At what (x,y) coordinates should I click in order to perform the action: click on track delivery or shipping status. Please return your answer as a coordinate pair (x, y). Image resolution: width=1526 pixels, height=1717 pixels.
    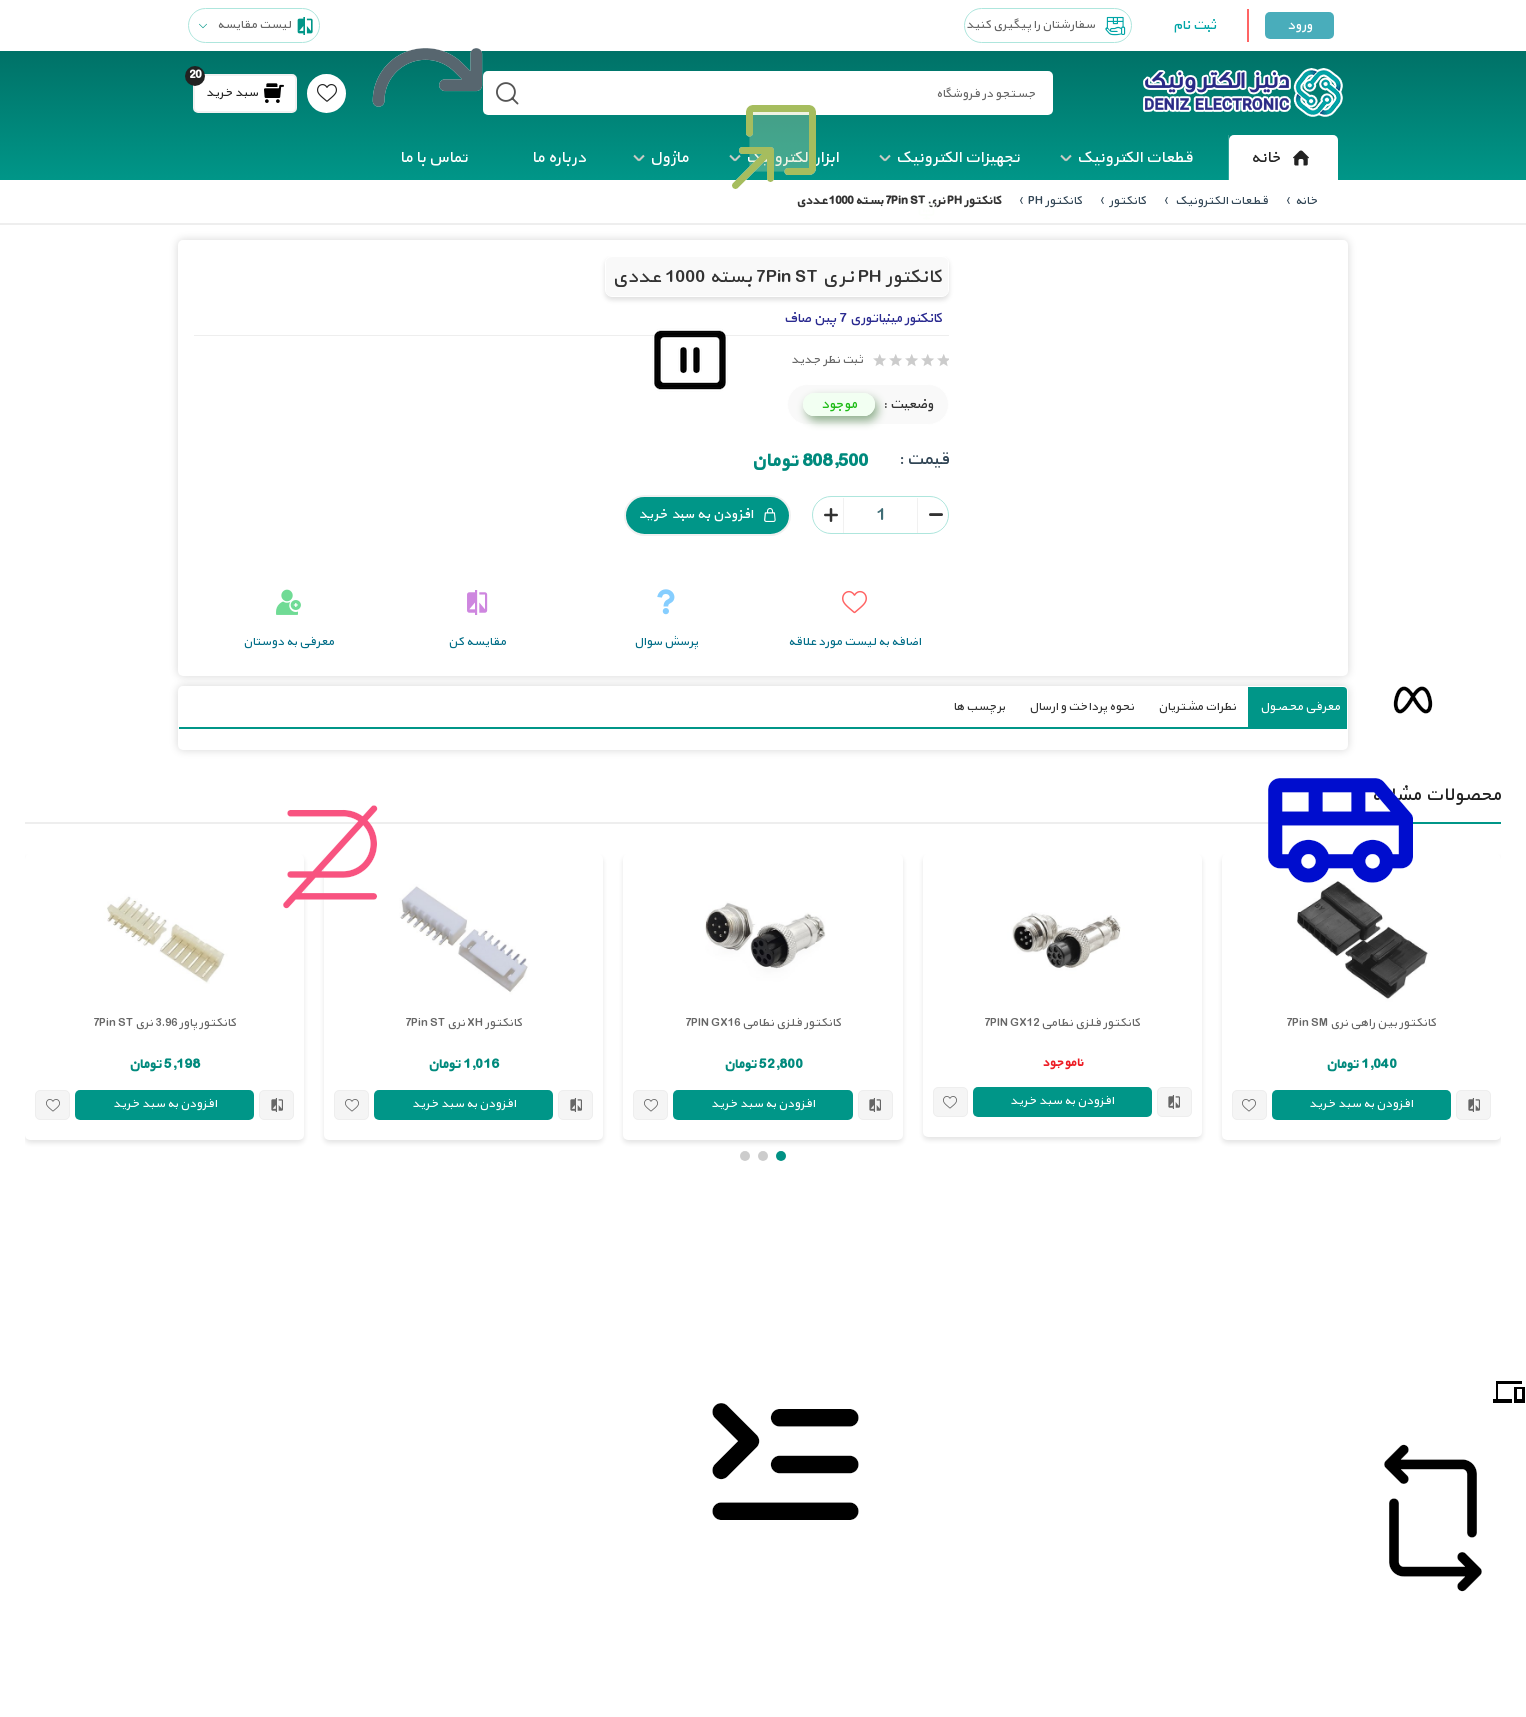
    Looking at the image, I should click on (1337, 828).